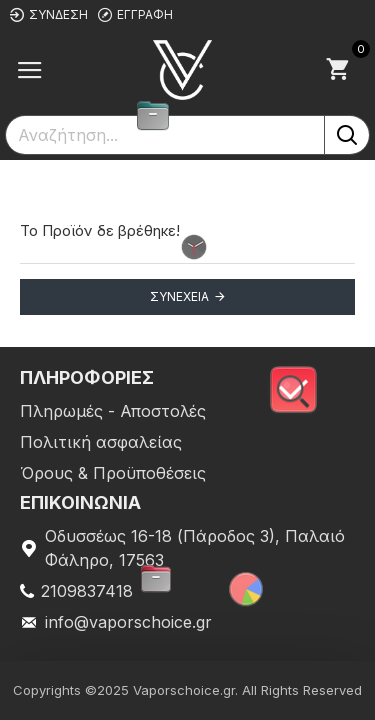 This screenshot has height=720, width=375. What do you see at coordinates (156, 578) in the screenshot?
I see `open the file manager application` at bounding box center [156, 578].